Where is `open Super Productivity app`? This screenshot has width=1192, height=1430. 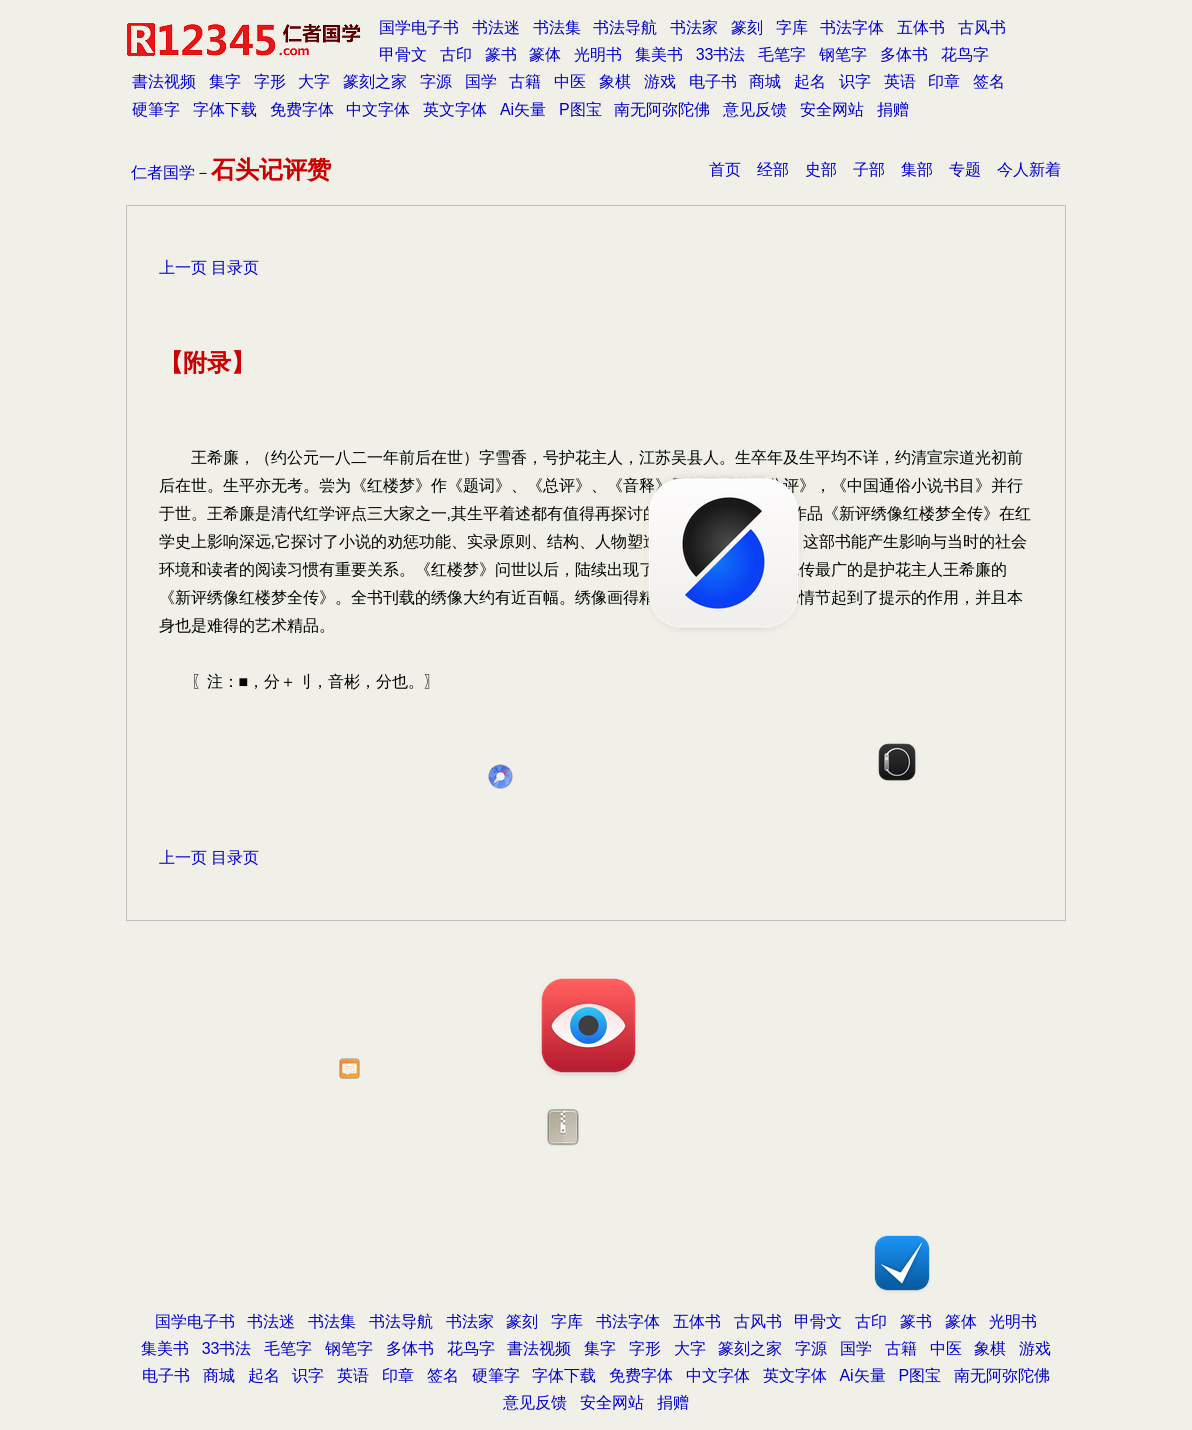
open Super Productivity app is located at coordinates (902, 1263).